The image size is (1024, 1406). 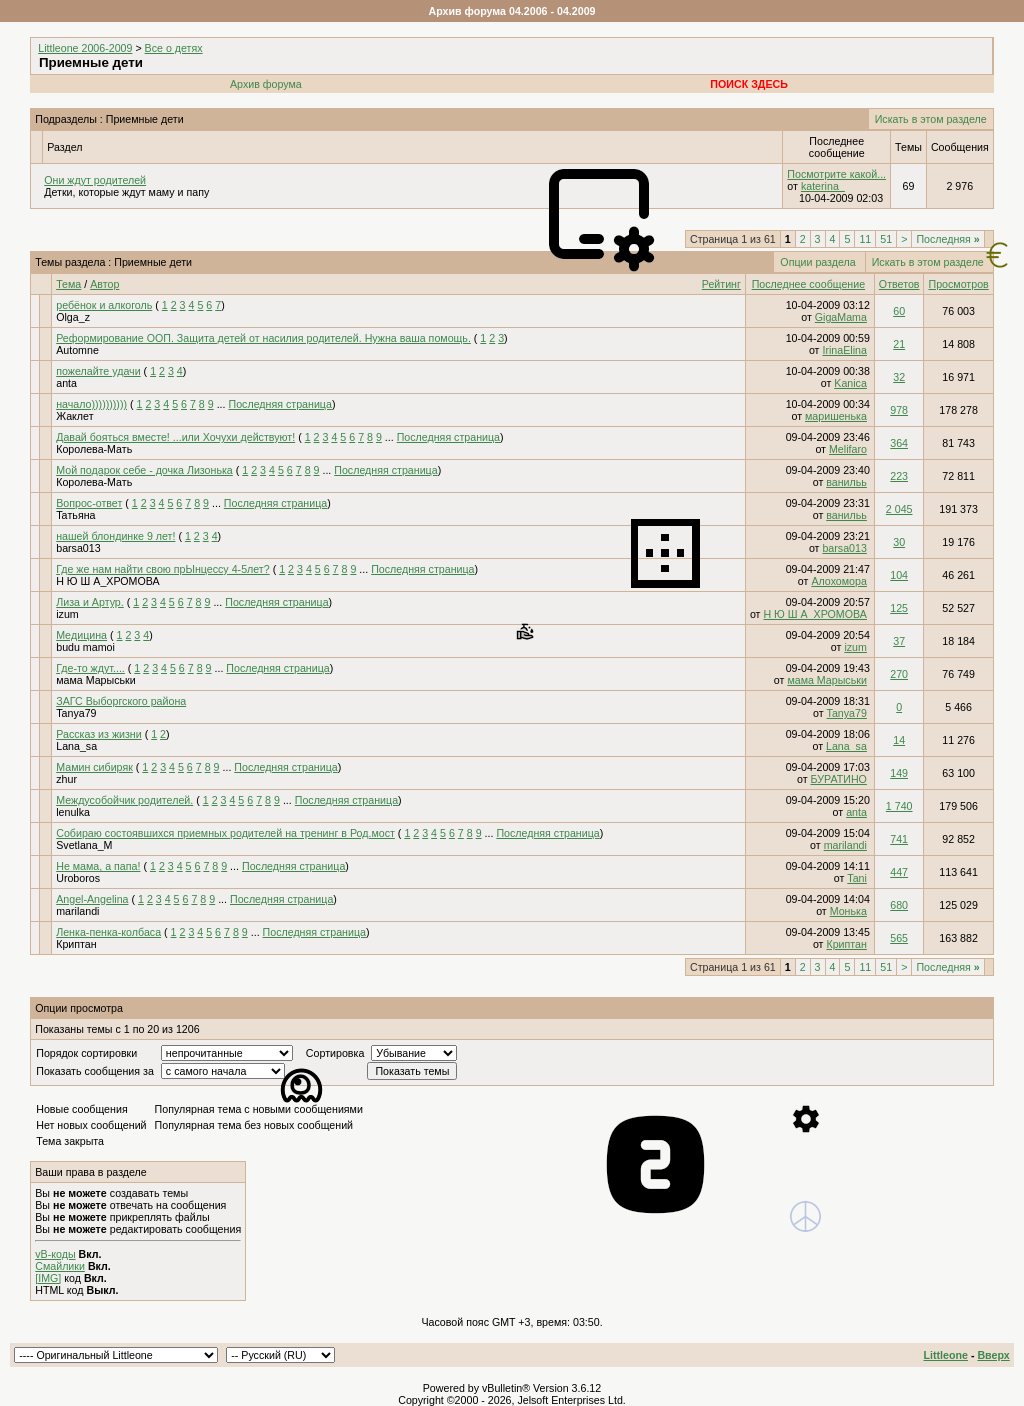 I want to click on peace symbol indicator, so click(x=805, y=1216).